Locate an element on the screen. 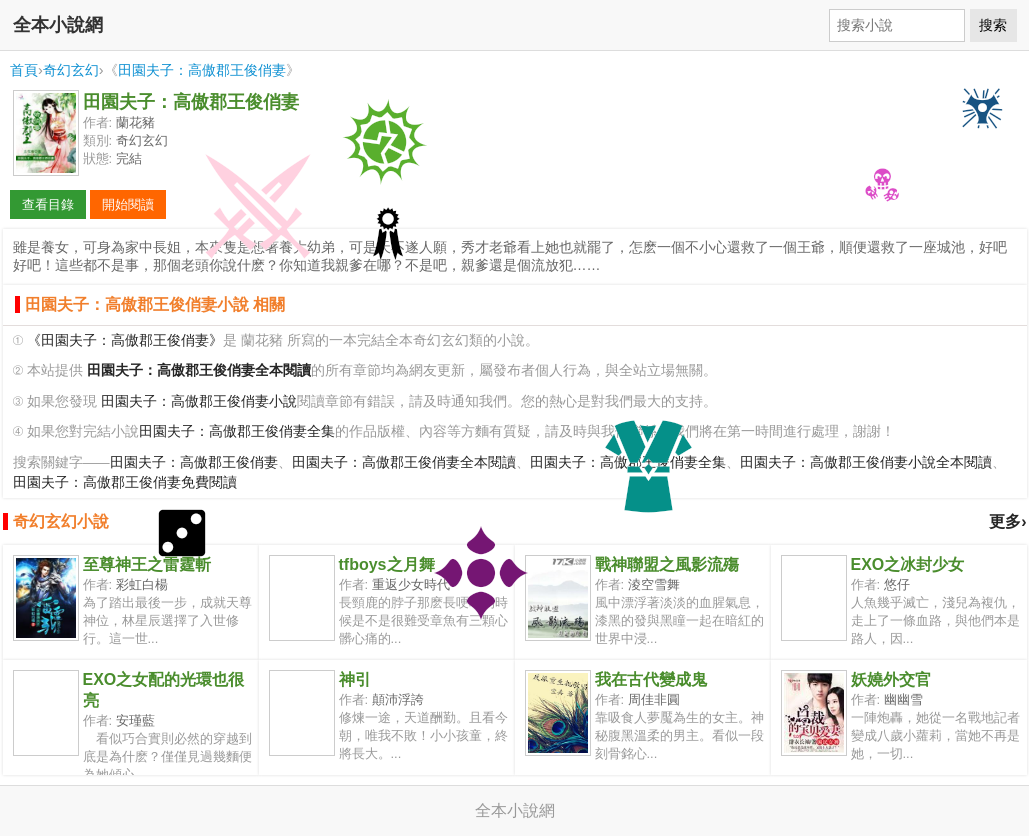  view rare or legendary item details is located at coordinates (982, 108).